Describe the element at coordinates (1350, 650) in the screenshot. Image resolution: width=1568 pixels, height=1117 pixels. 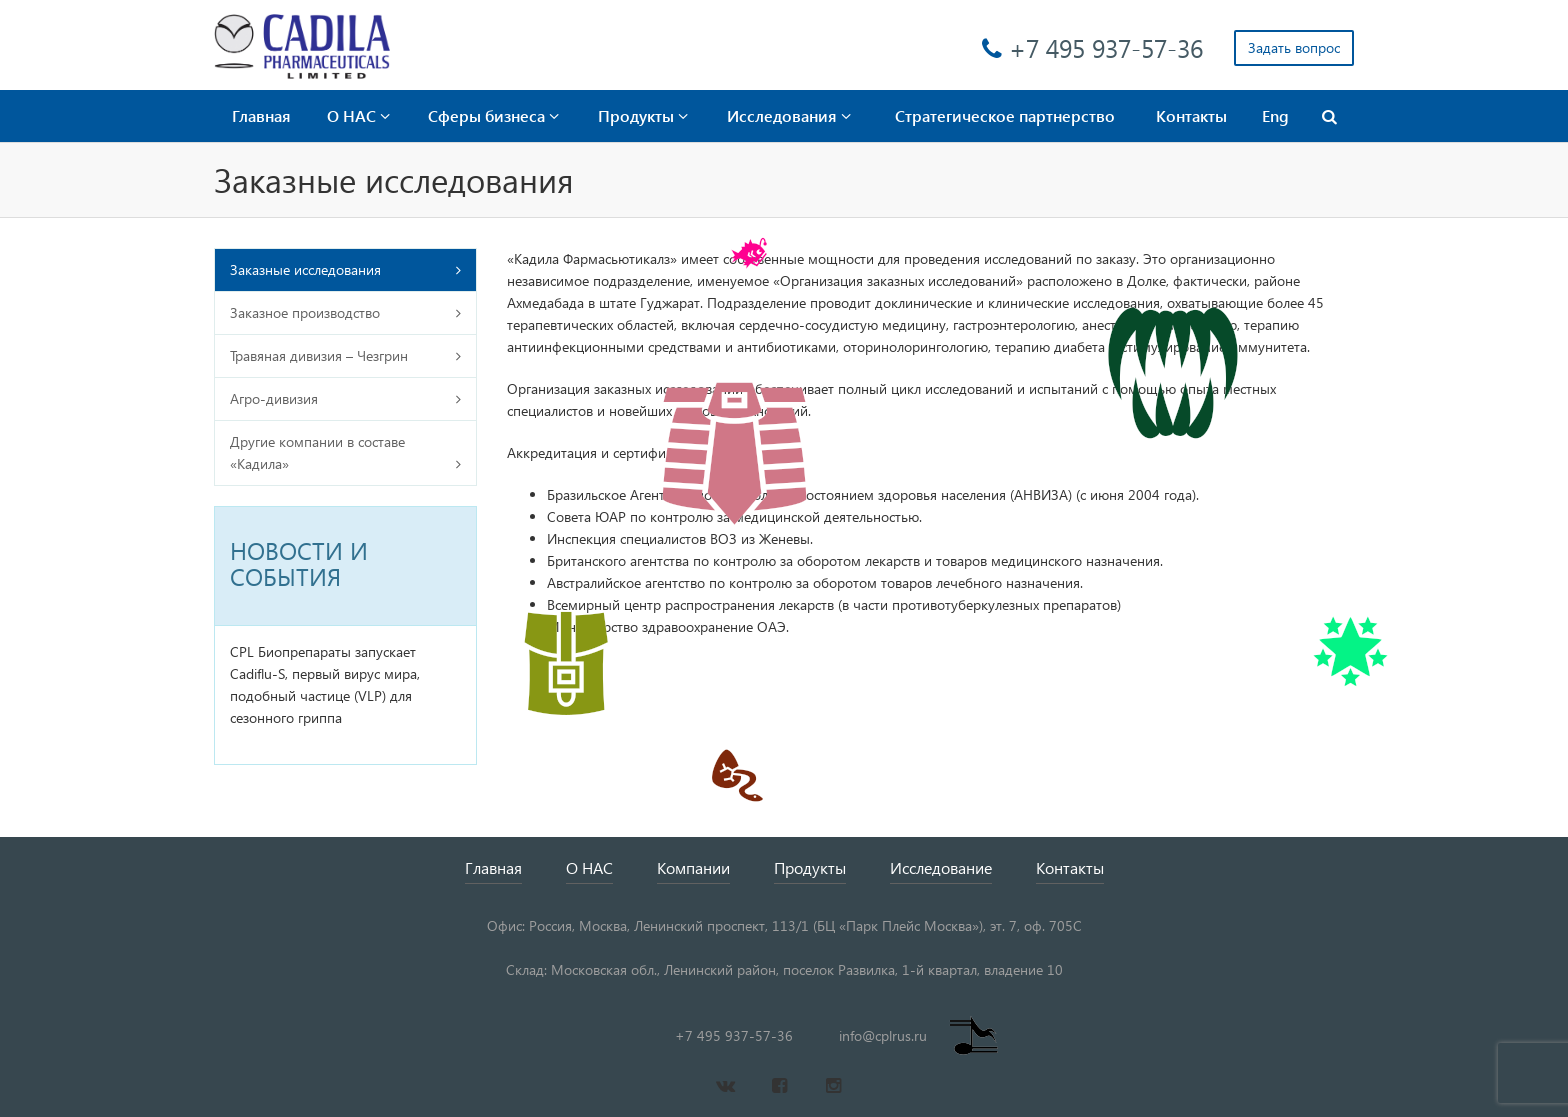
I see `view star formation or constellation pattern` at that location.